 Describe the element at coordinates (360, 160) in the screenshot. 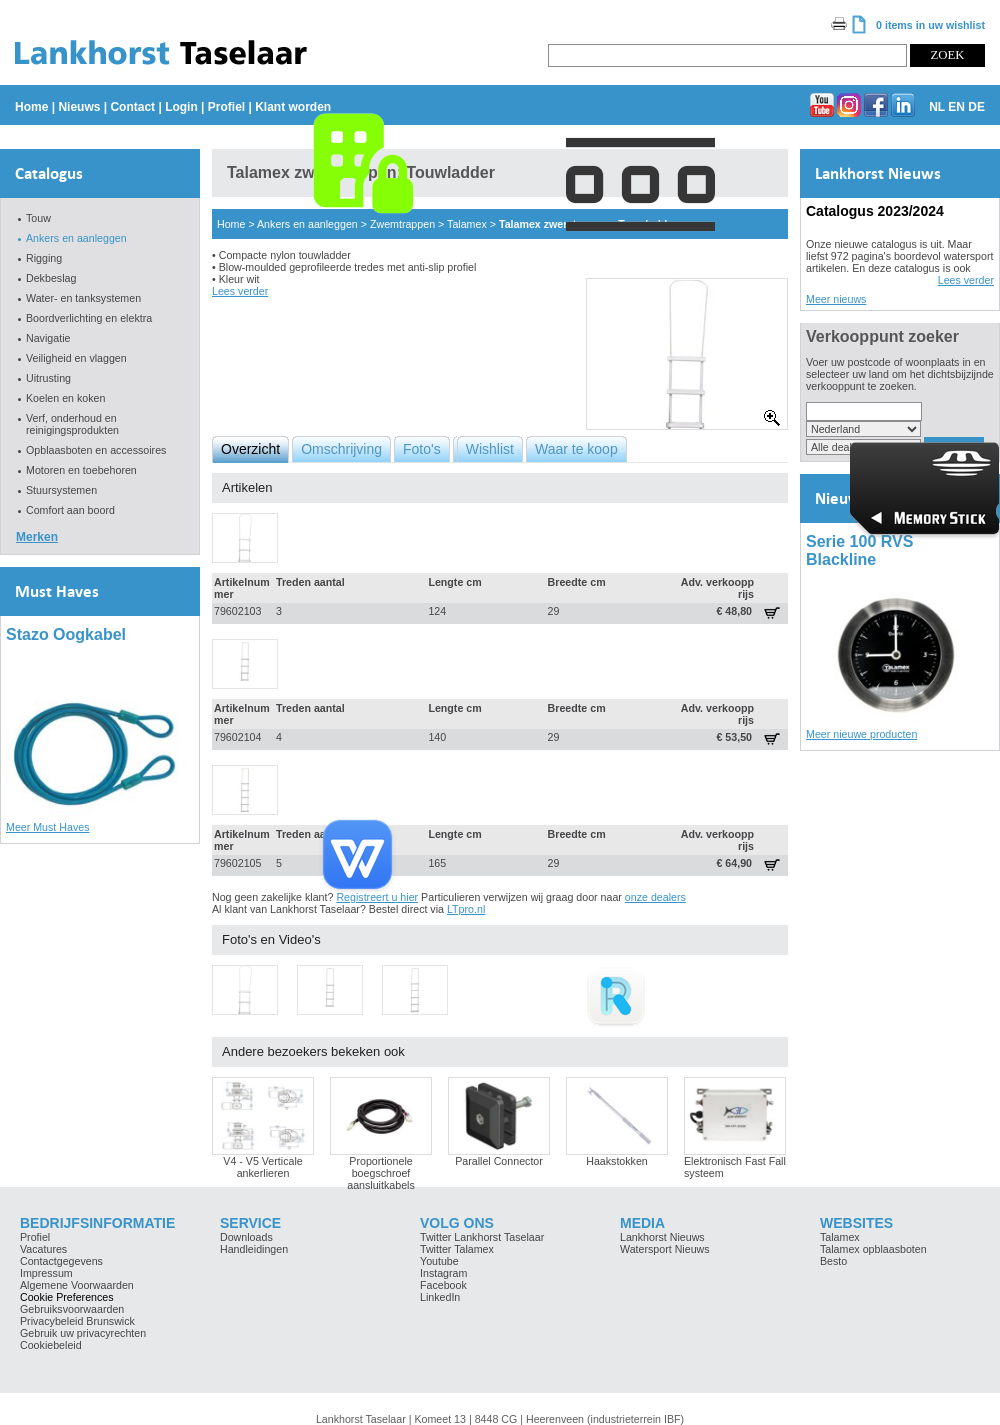

I see `secure building access control` at that location.